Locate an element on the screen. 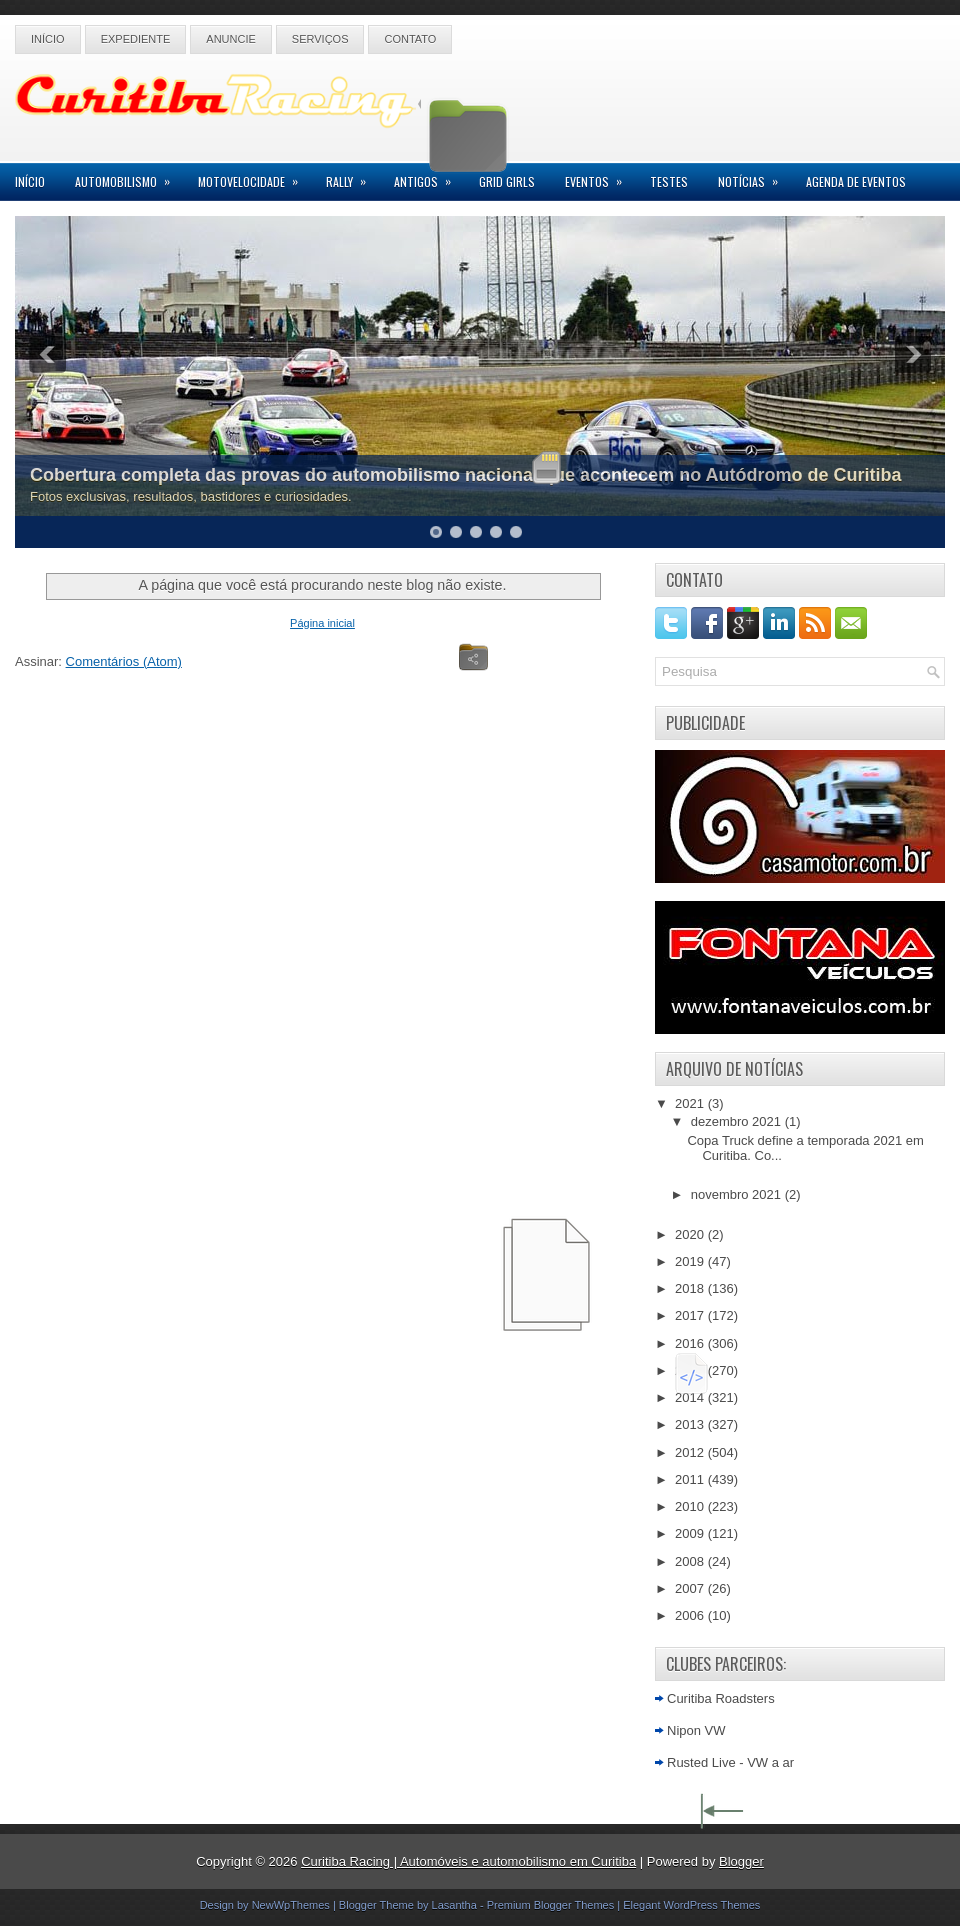 This screenshot has width=960, height=1926. copy file to clipboard is located at coordinates (547, 1275).